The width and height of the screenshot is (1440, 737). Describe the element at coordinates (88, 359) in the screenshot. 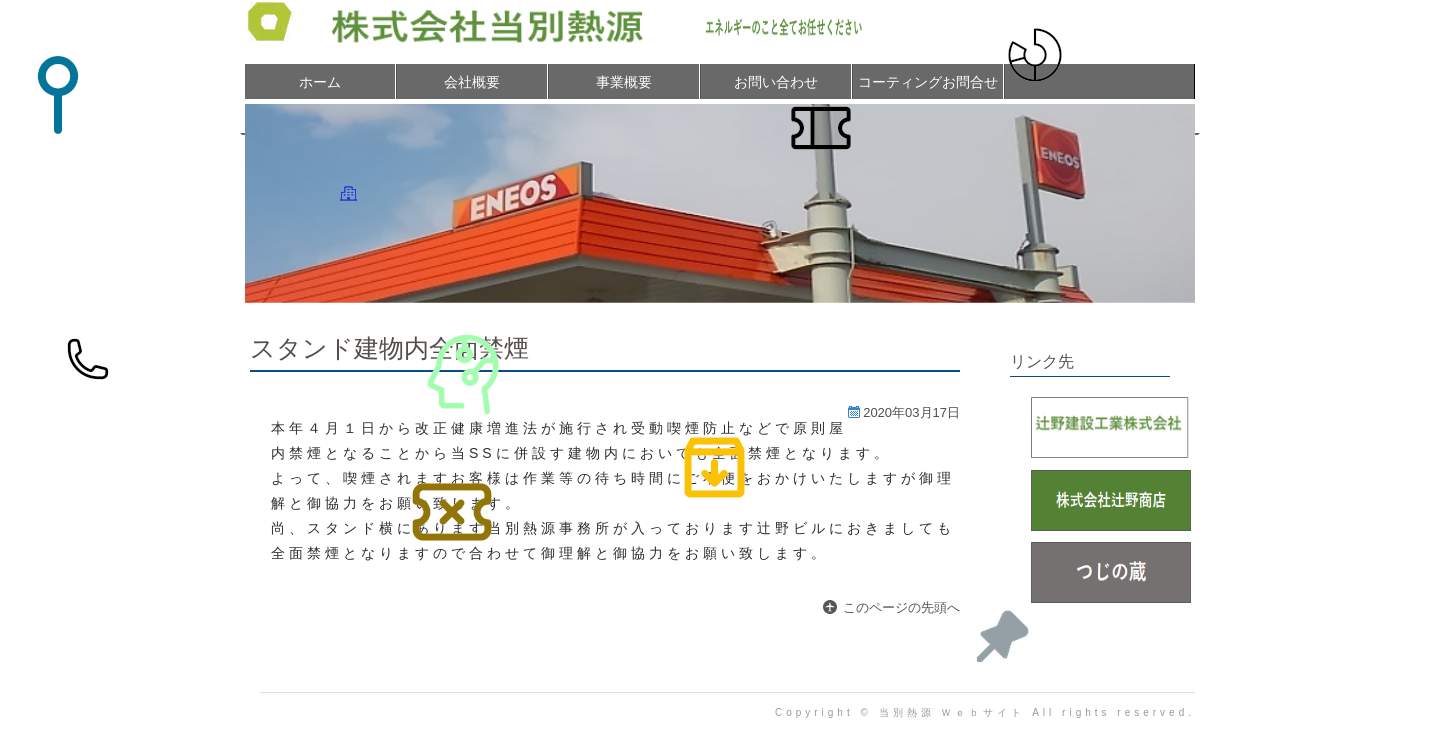

I see `make a phone call` at that location.